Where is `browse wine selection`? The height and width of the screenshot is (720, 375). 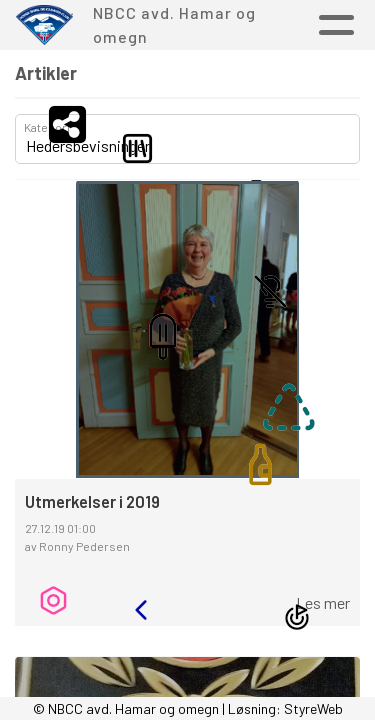 browse wine selection is located at coordinates (260, 464).